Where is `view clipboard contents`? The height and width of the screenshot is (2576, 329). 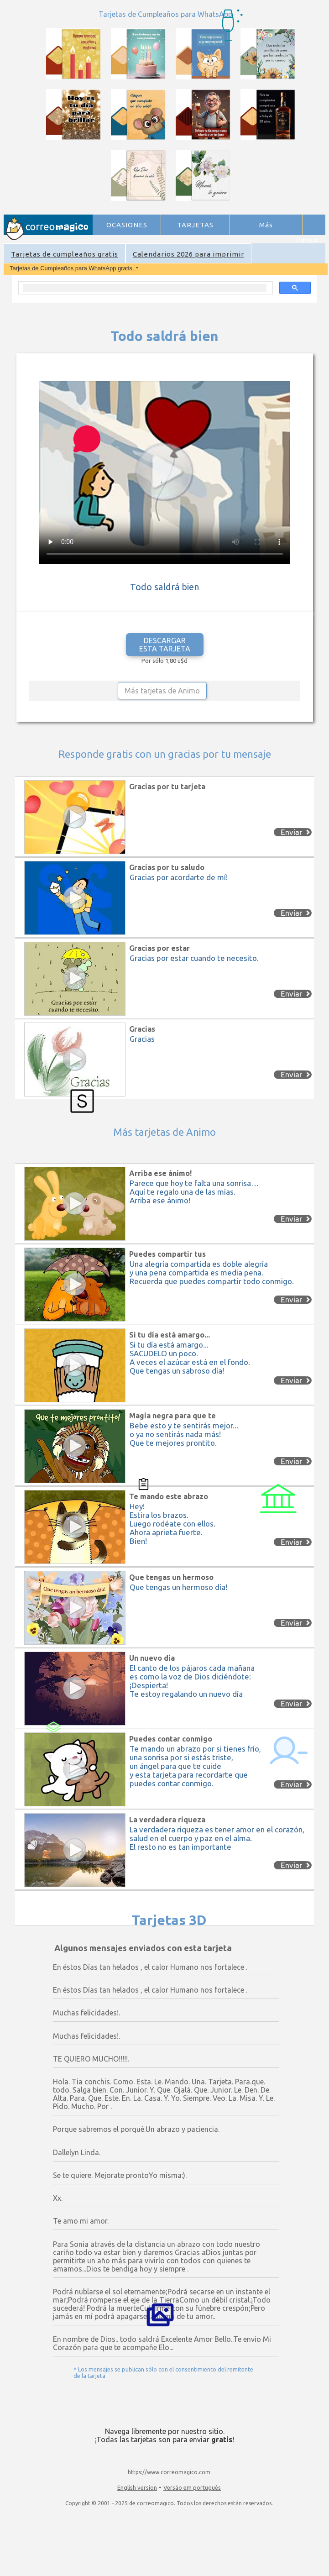
view clipboard contents is located at coordinates (143, 1484).